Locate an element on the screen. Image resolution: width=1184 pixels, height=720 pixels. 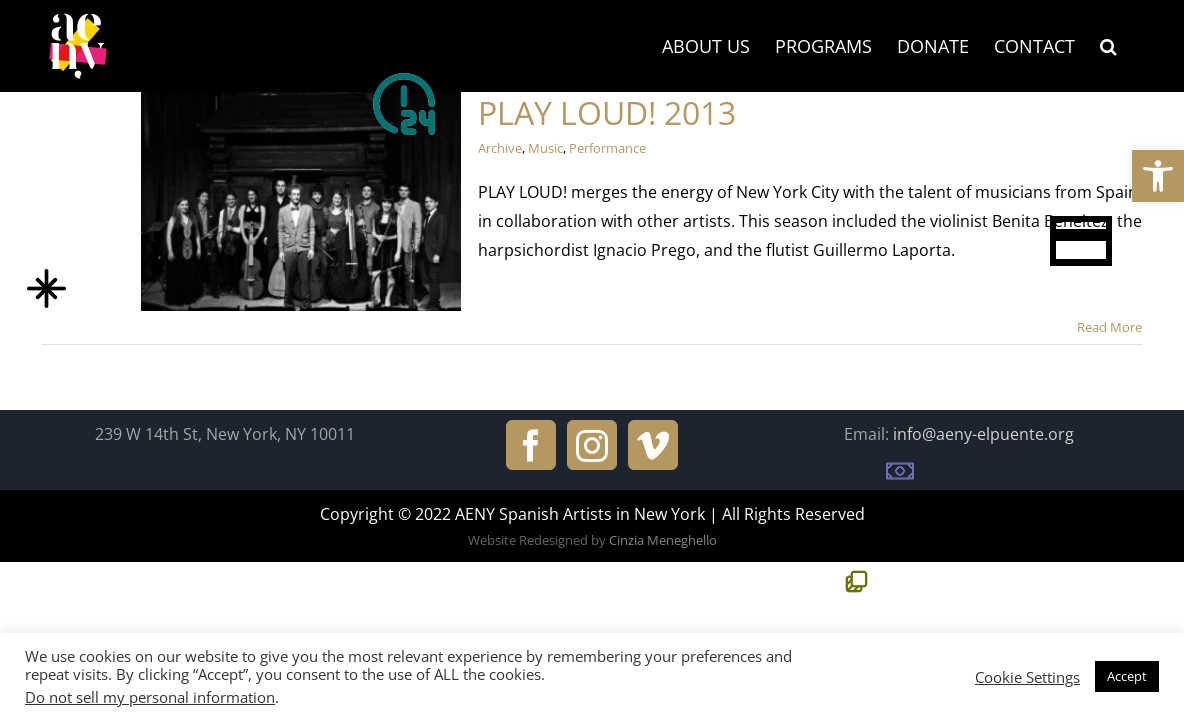
access payment methods is located at coordinates (1081, 241).